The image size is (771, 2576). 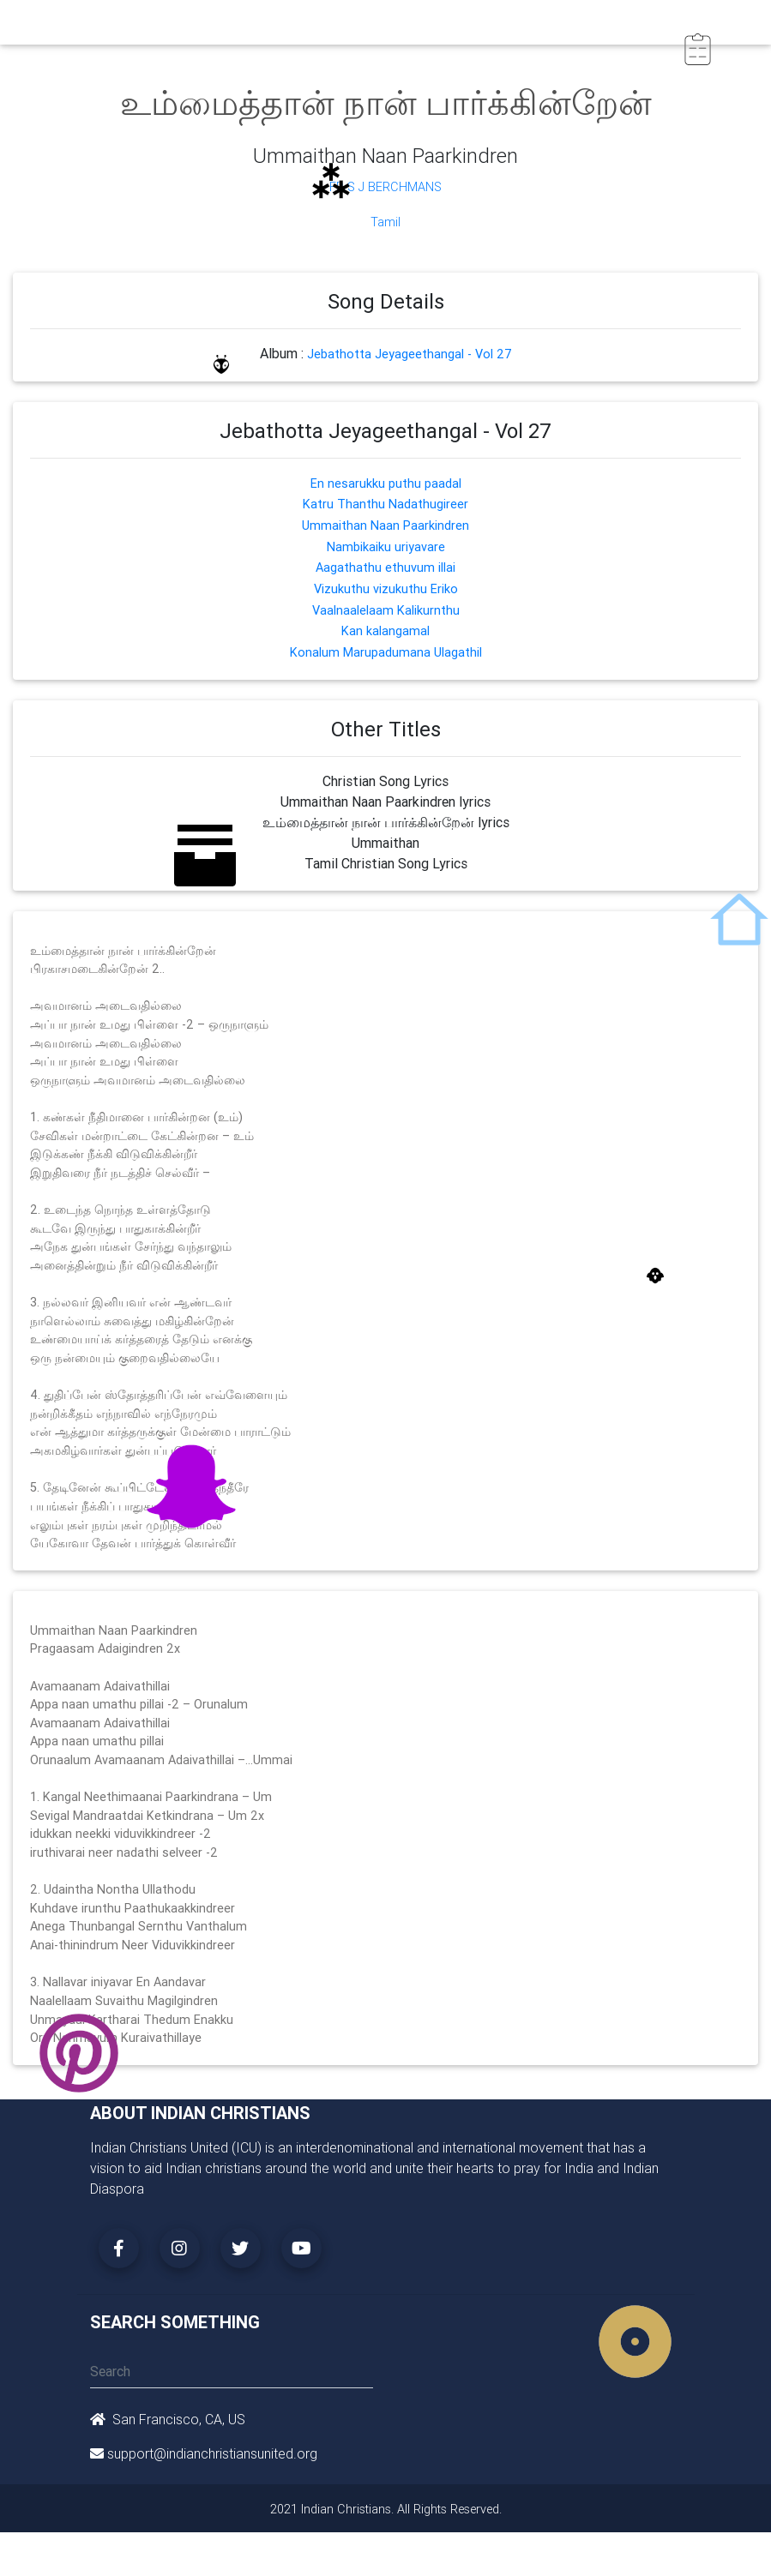 I want to click on open Snapchat app, so click(x=191, y=1485).